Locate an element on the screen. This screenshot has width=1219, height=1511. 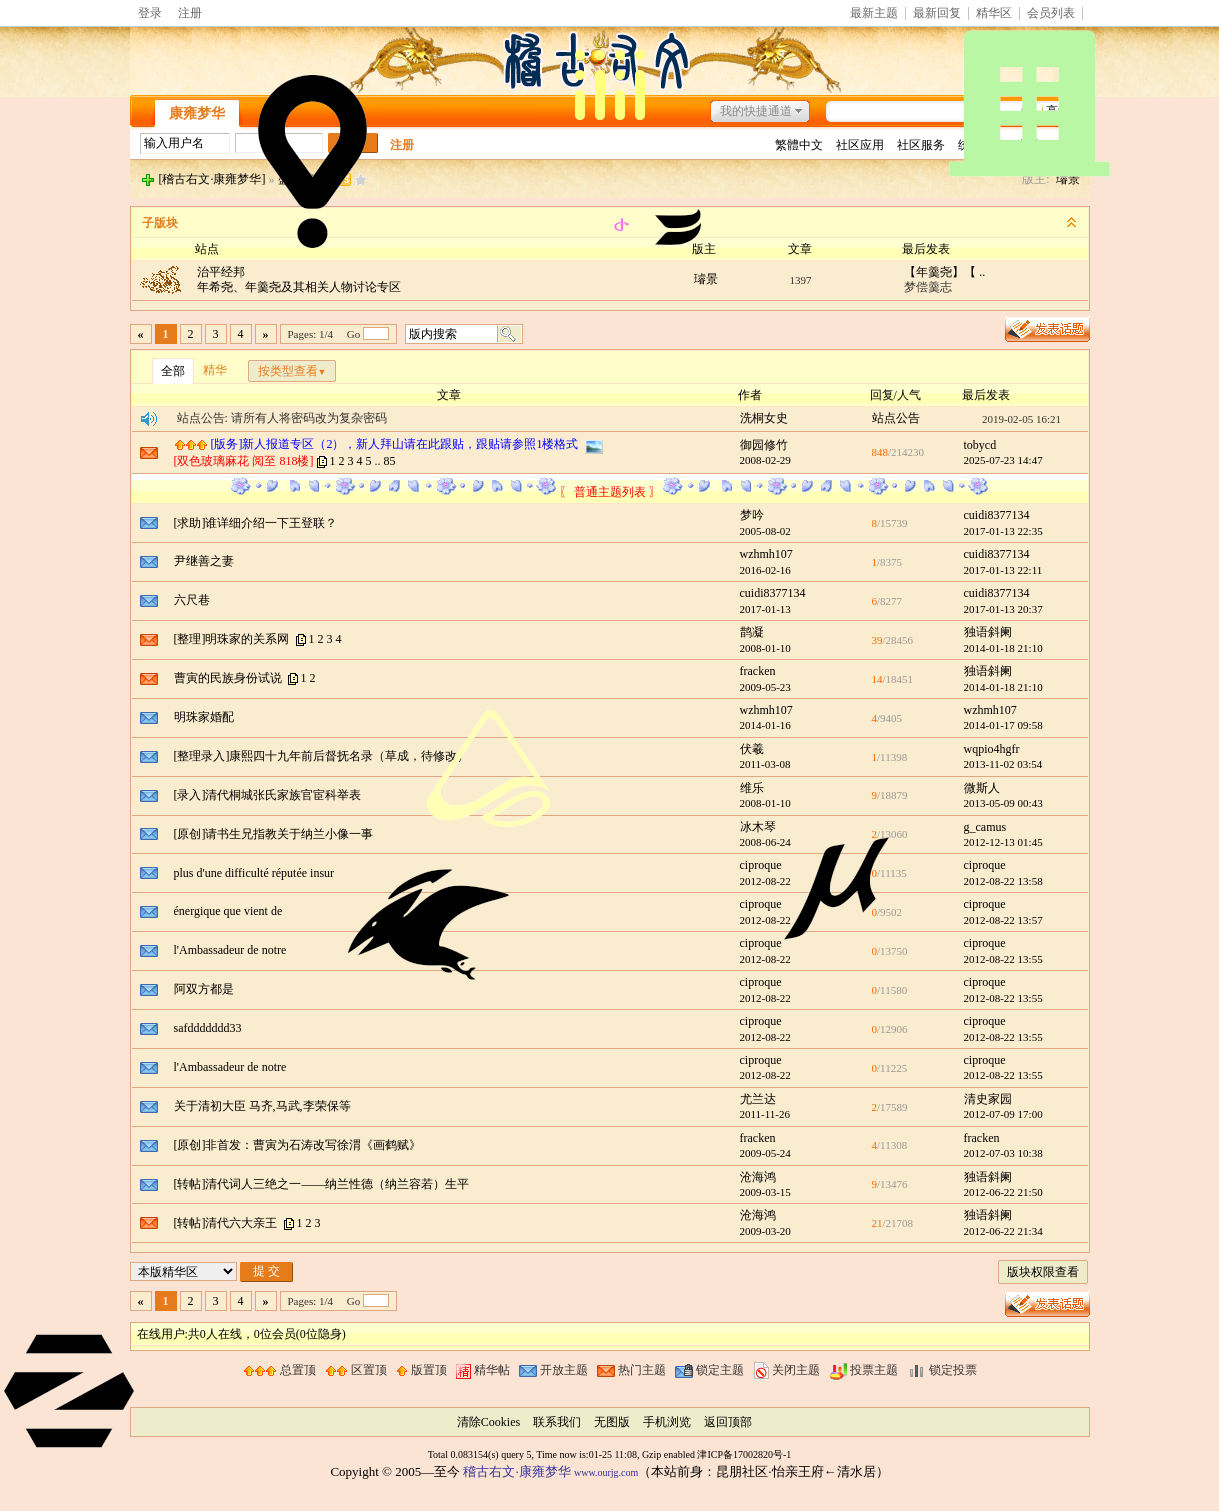
plotly data visualization platform logo is located at coordinates (610, 85).